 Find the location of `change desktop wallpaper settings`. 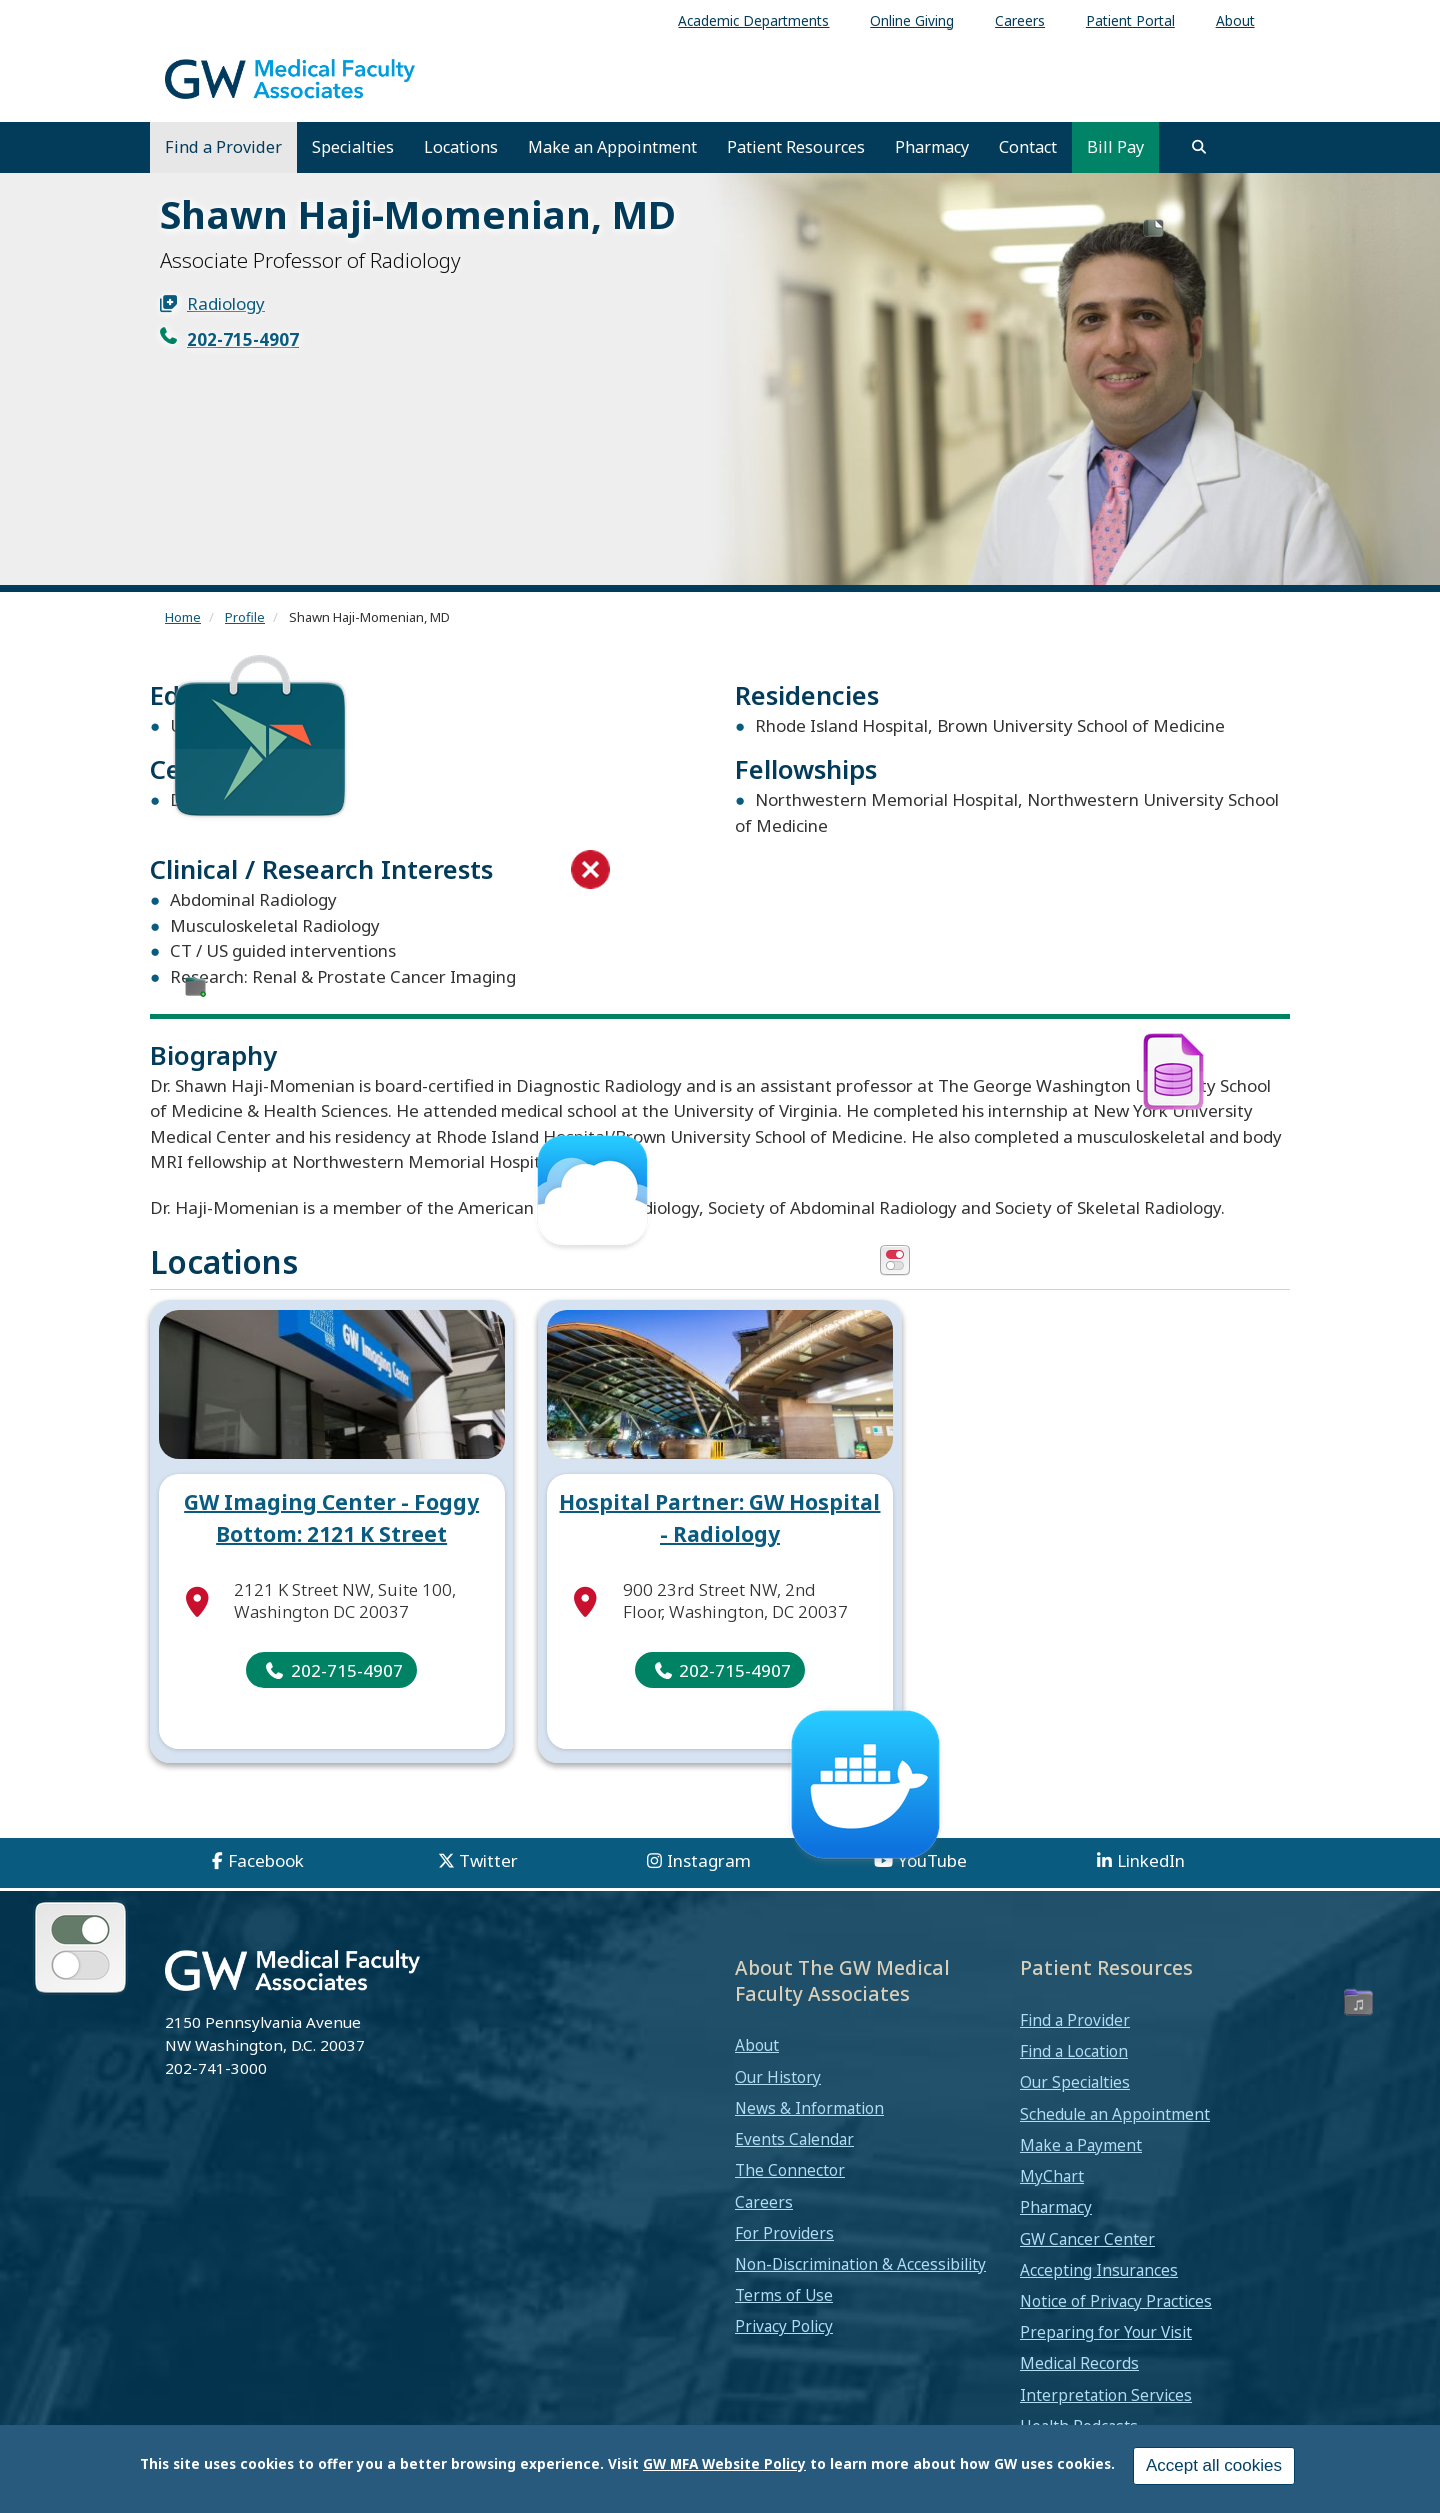

change desktop wallpaper settings is located at coordinates (1153, 227).